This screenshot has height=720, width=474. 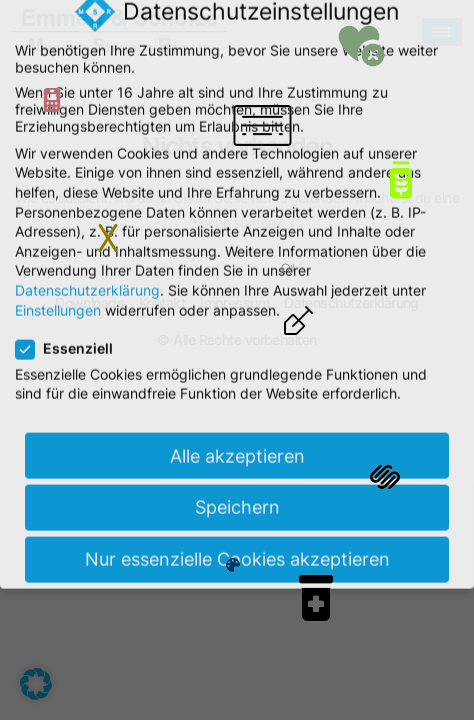 What do you see at coordinates (287, 269) in the screenshot?
I see `user is currently speaking or broadcasting audio` at bounding box center [287, 269].